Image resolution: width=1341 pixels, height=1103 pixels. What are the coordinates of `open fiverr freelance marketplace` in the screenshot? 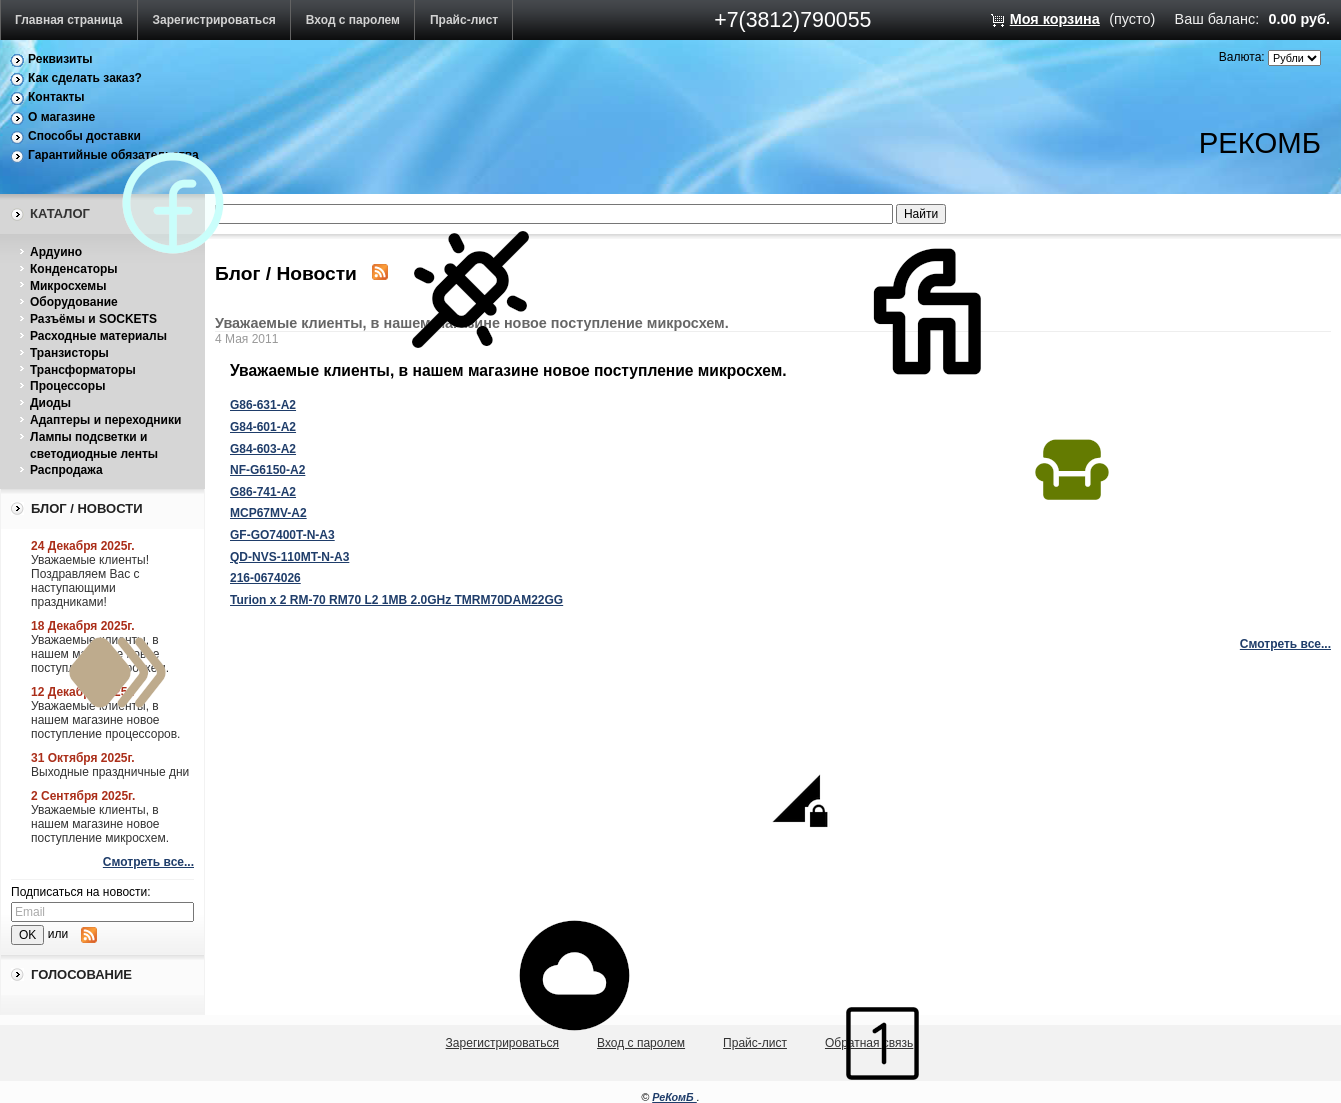 It's located at (930, 311).